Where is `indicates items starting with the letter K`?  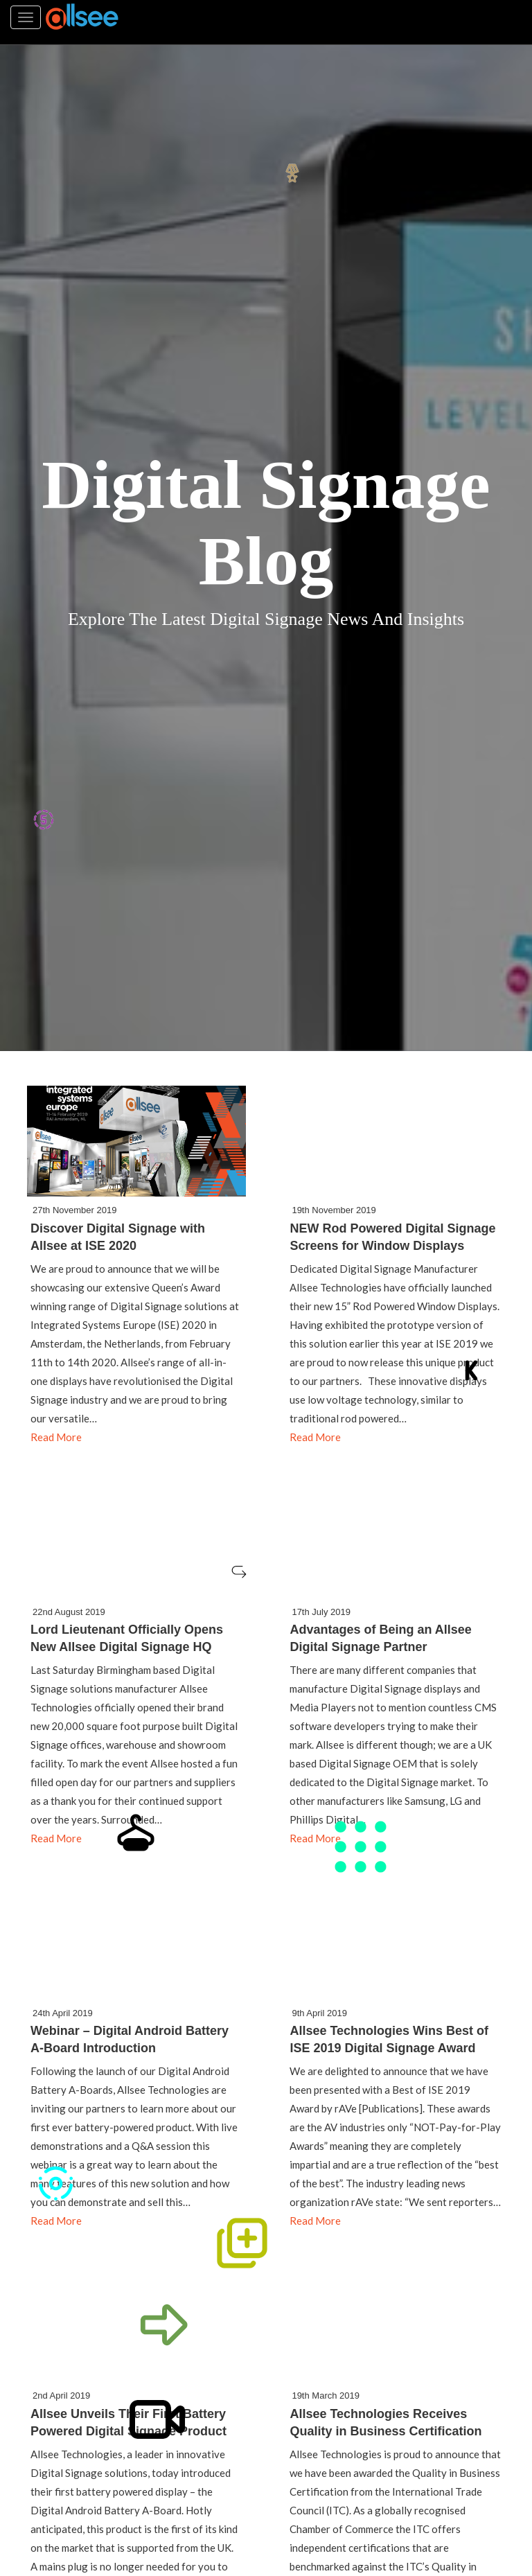
indicates items starting with the letter K is located at coordinates (470, 1370).